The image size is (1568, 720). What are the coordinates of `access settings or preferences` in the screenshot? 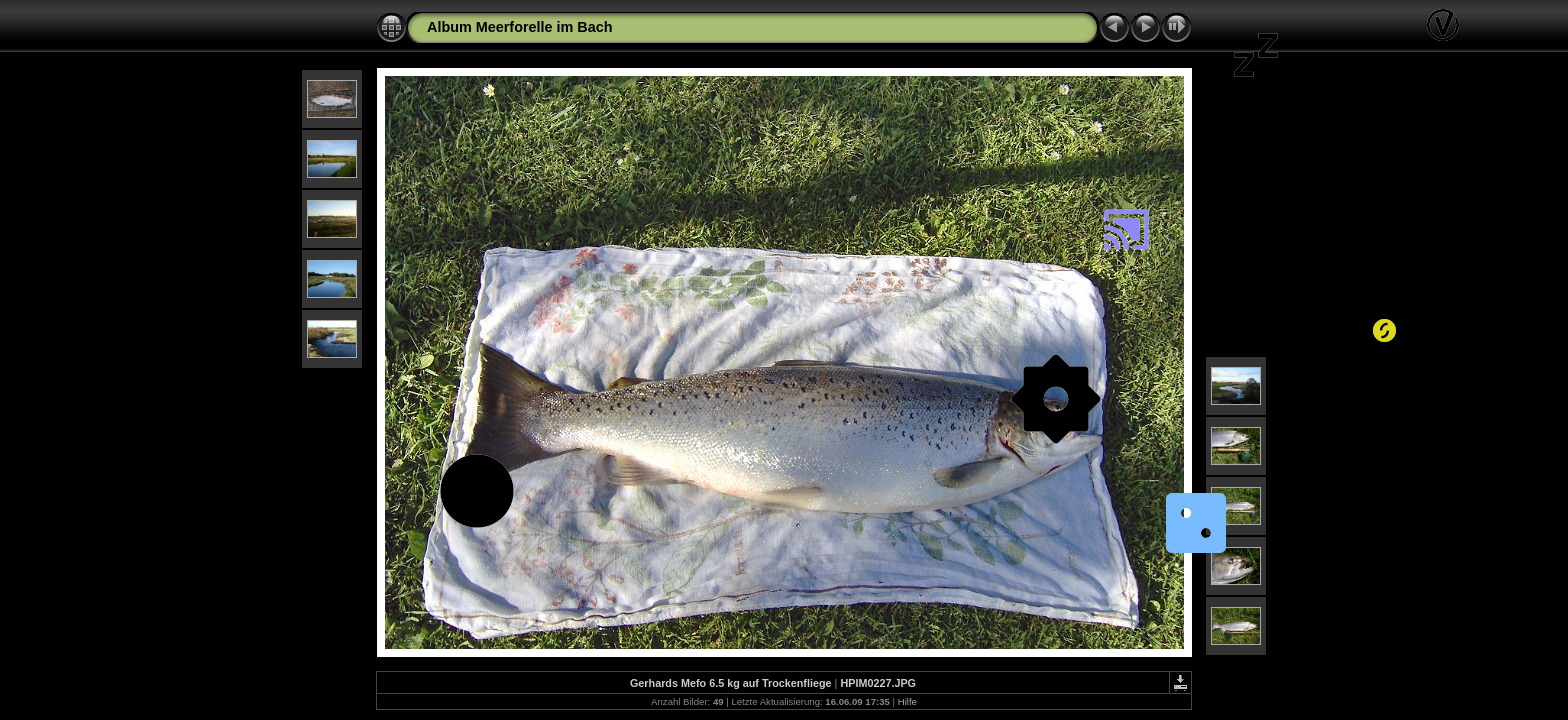 It's located at (1056, 399).